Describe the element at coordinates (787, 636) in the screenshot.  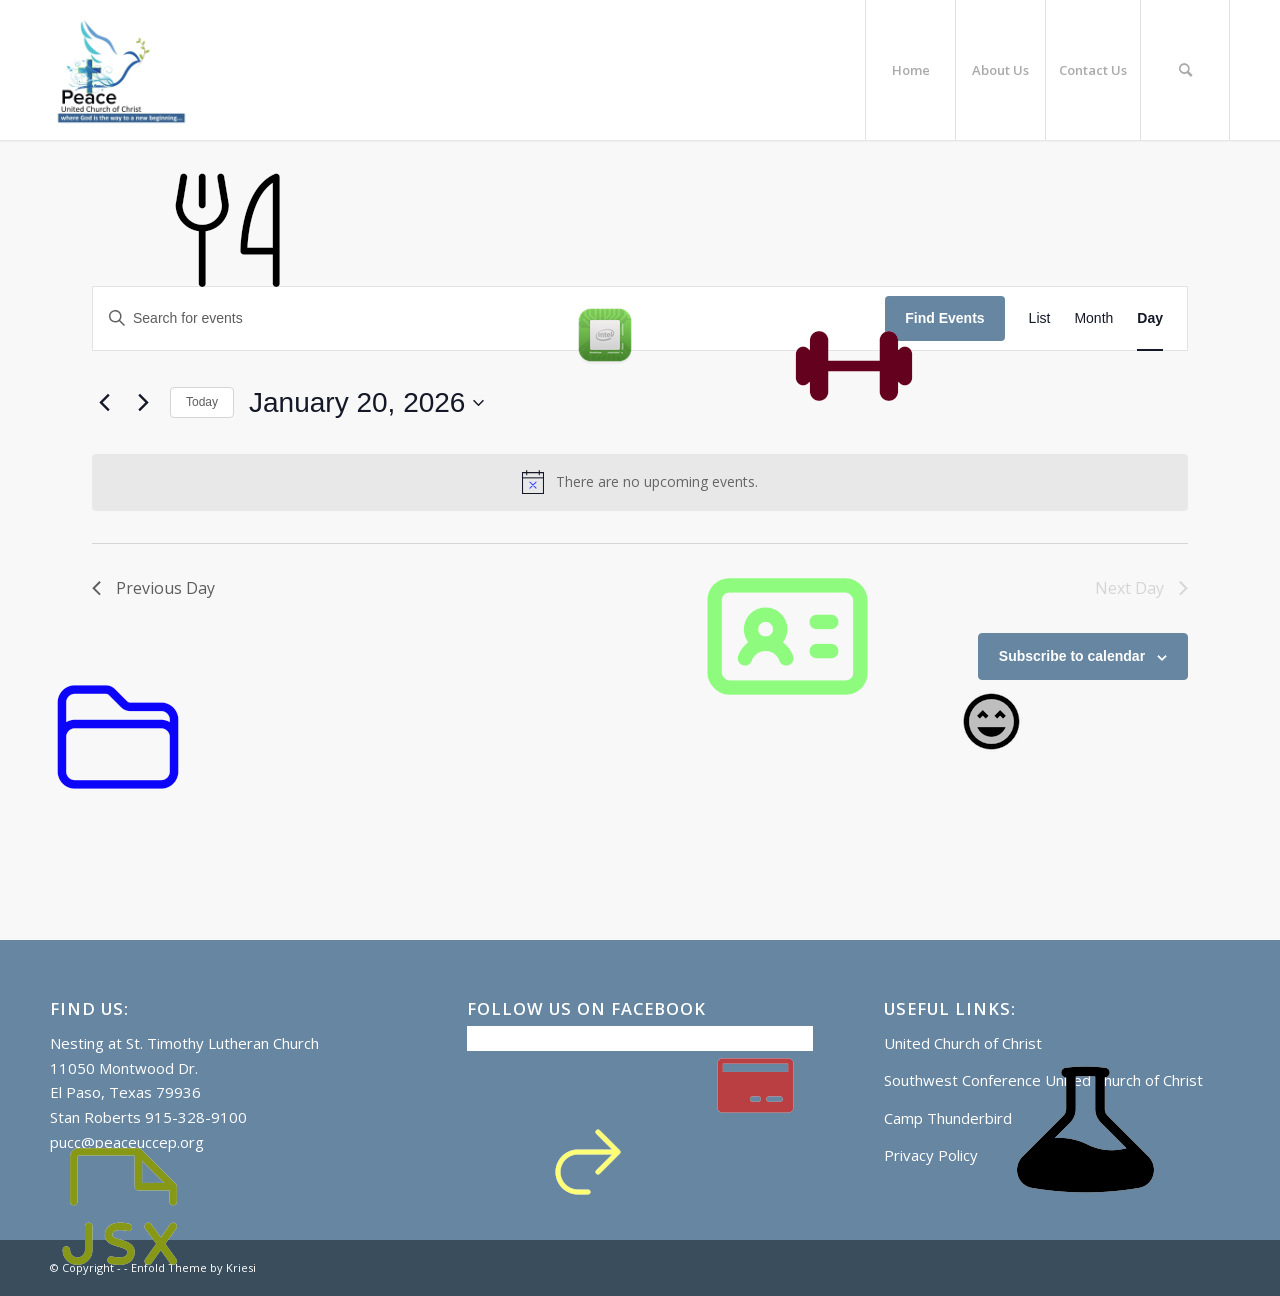
I see `view your profile or identity information` at that location.